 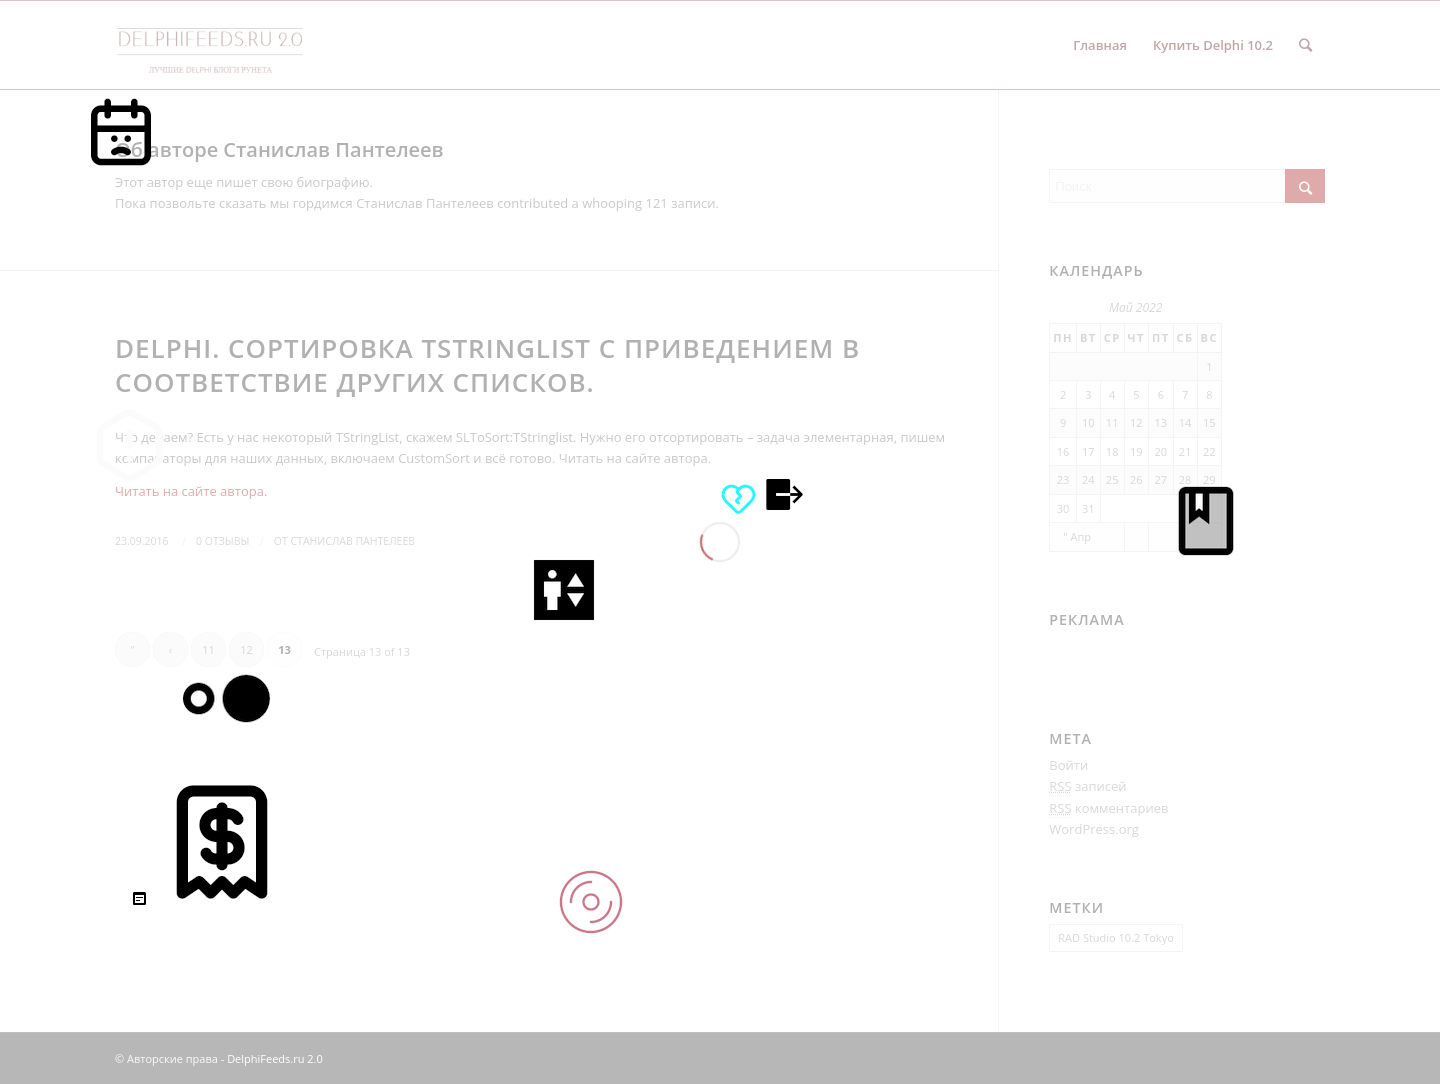 I want to click on indicates a warning or critical alert, so click(x=129, y=445).